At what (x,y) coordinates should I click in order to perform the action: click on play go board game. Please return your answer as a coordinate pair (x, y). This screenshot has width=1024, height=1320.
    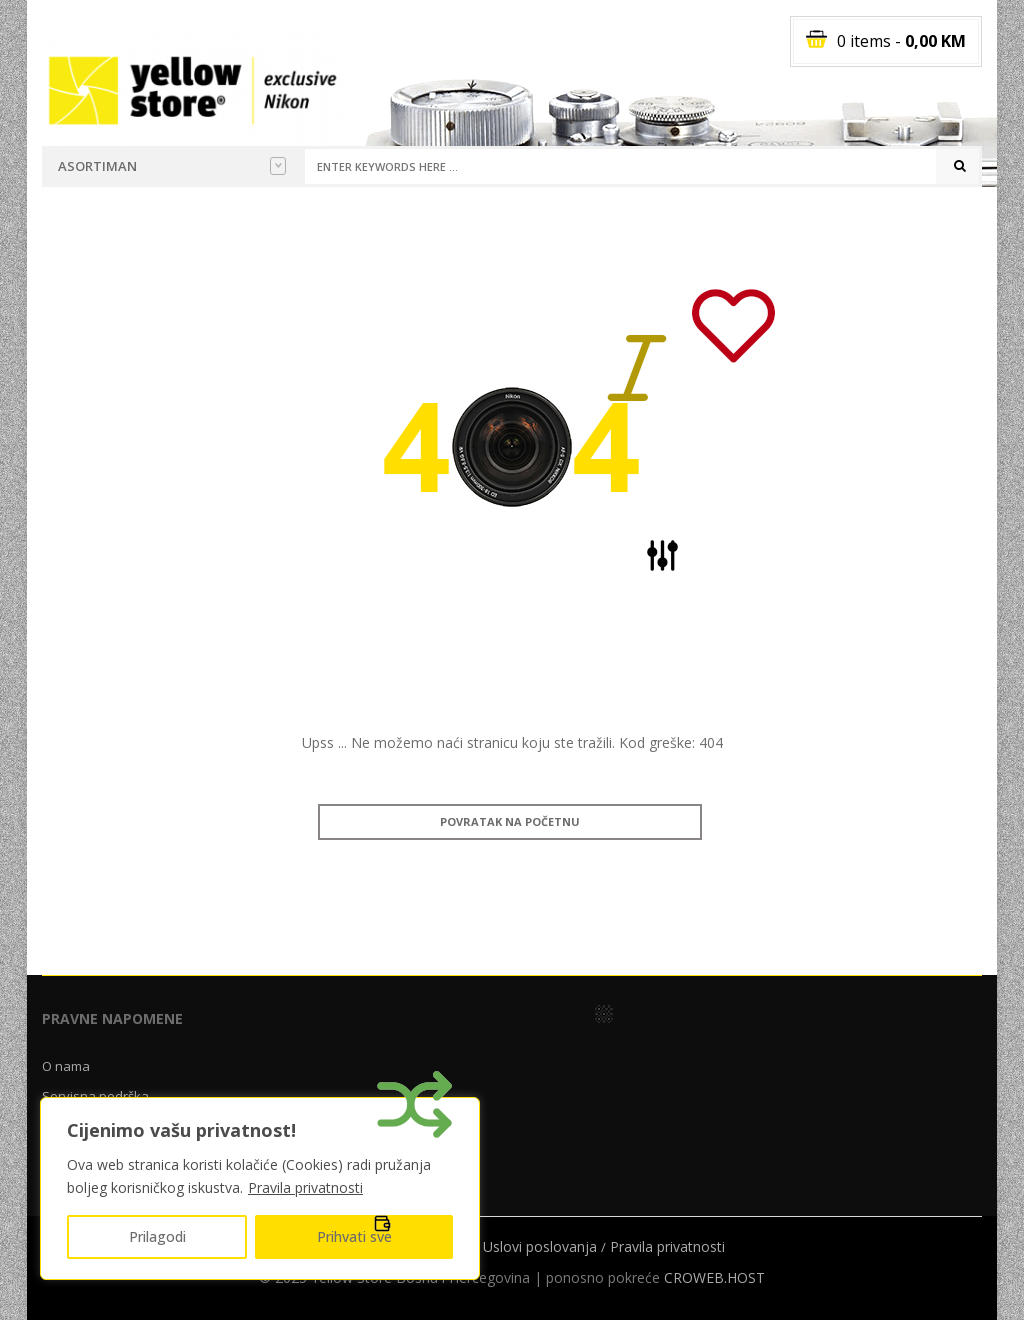
    Looking at the image, I should click on (604, 1014).